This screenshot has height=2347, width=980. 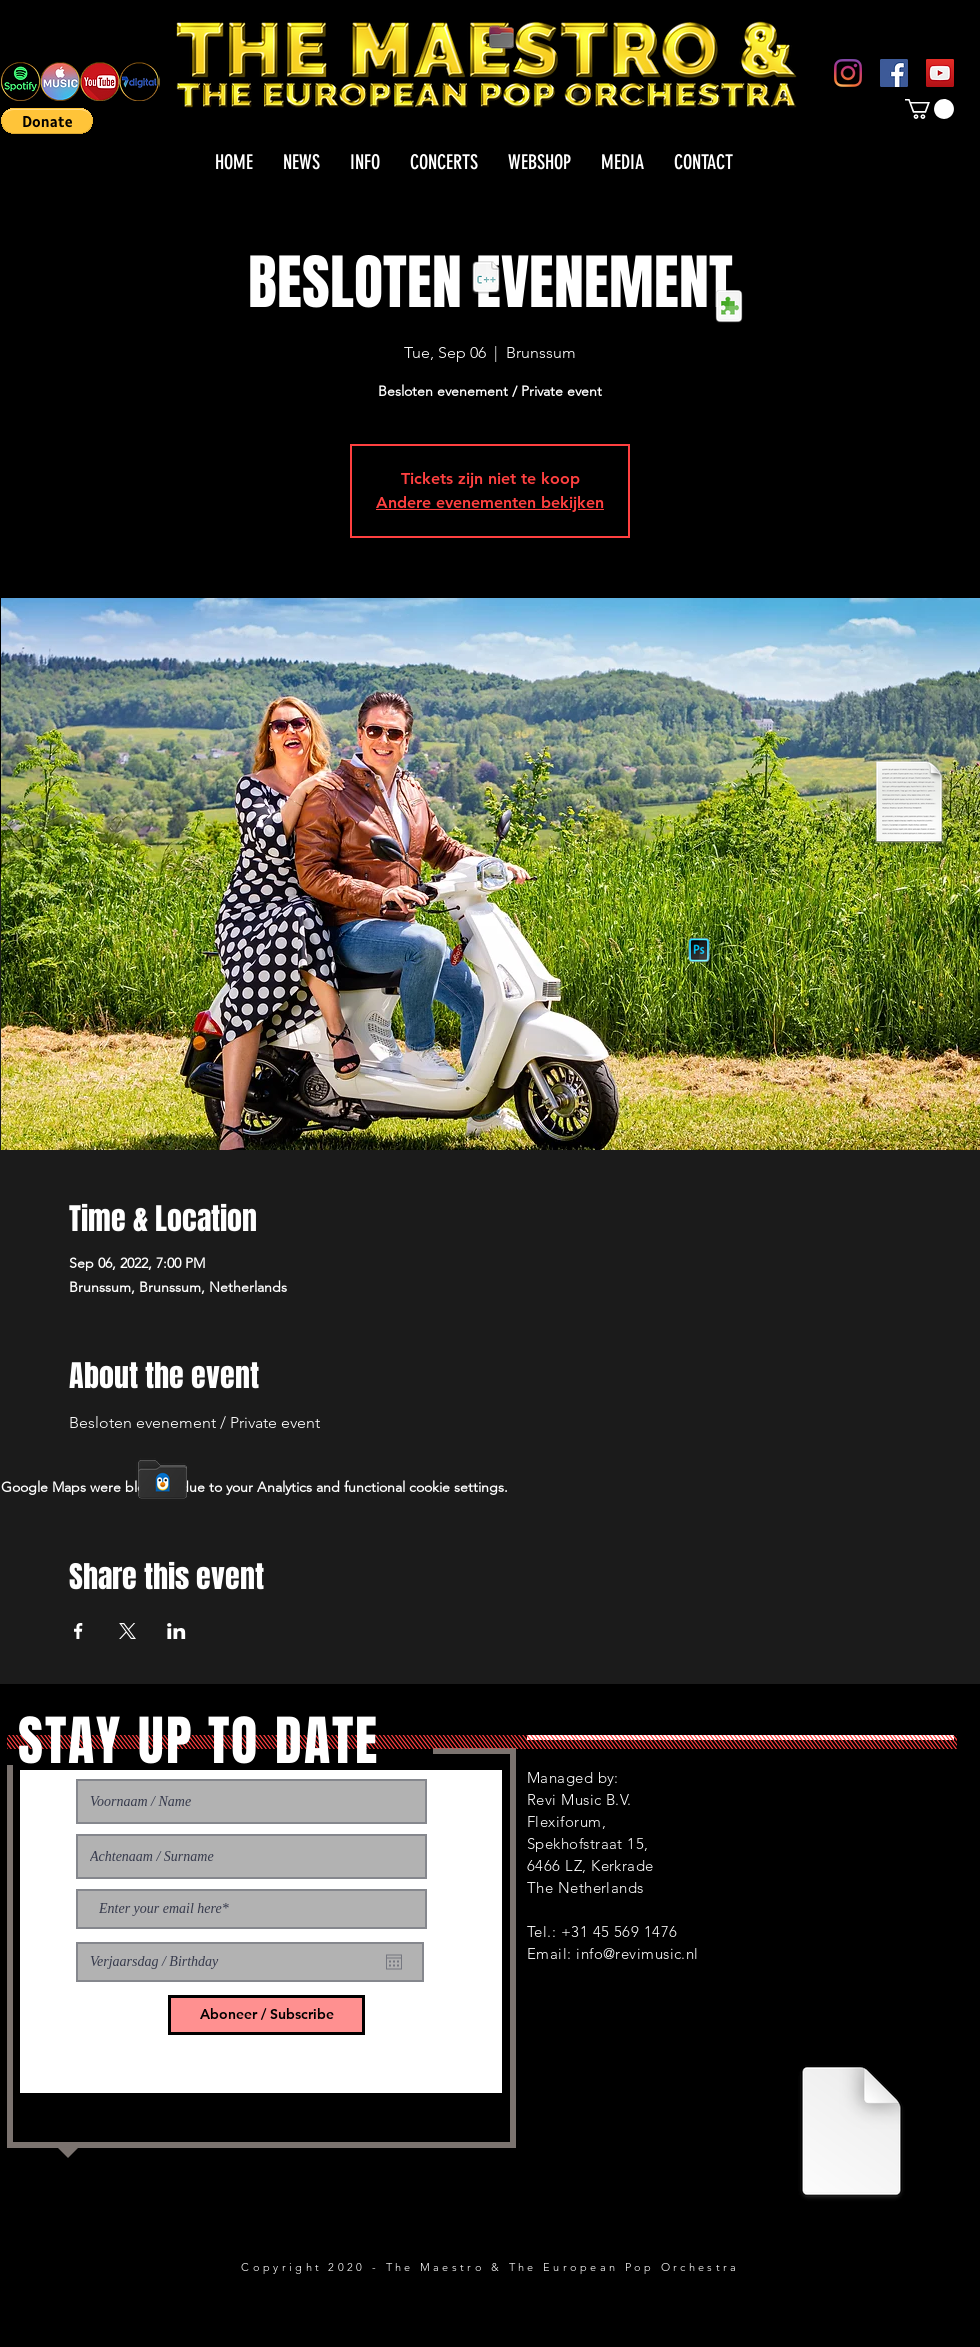 What do you see at coordinates (699, 950) in the screenshot?
I see `adobe photoshop file type indicator` at bounding box center [699, 950].